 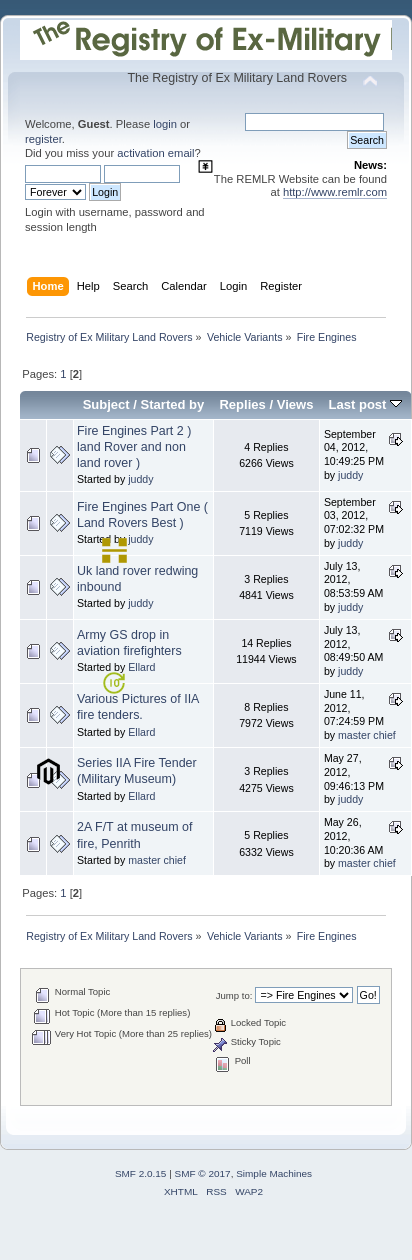 I want to click on access Chinese yuan payment options, so click(x=205, y=166).